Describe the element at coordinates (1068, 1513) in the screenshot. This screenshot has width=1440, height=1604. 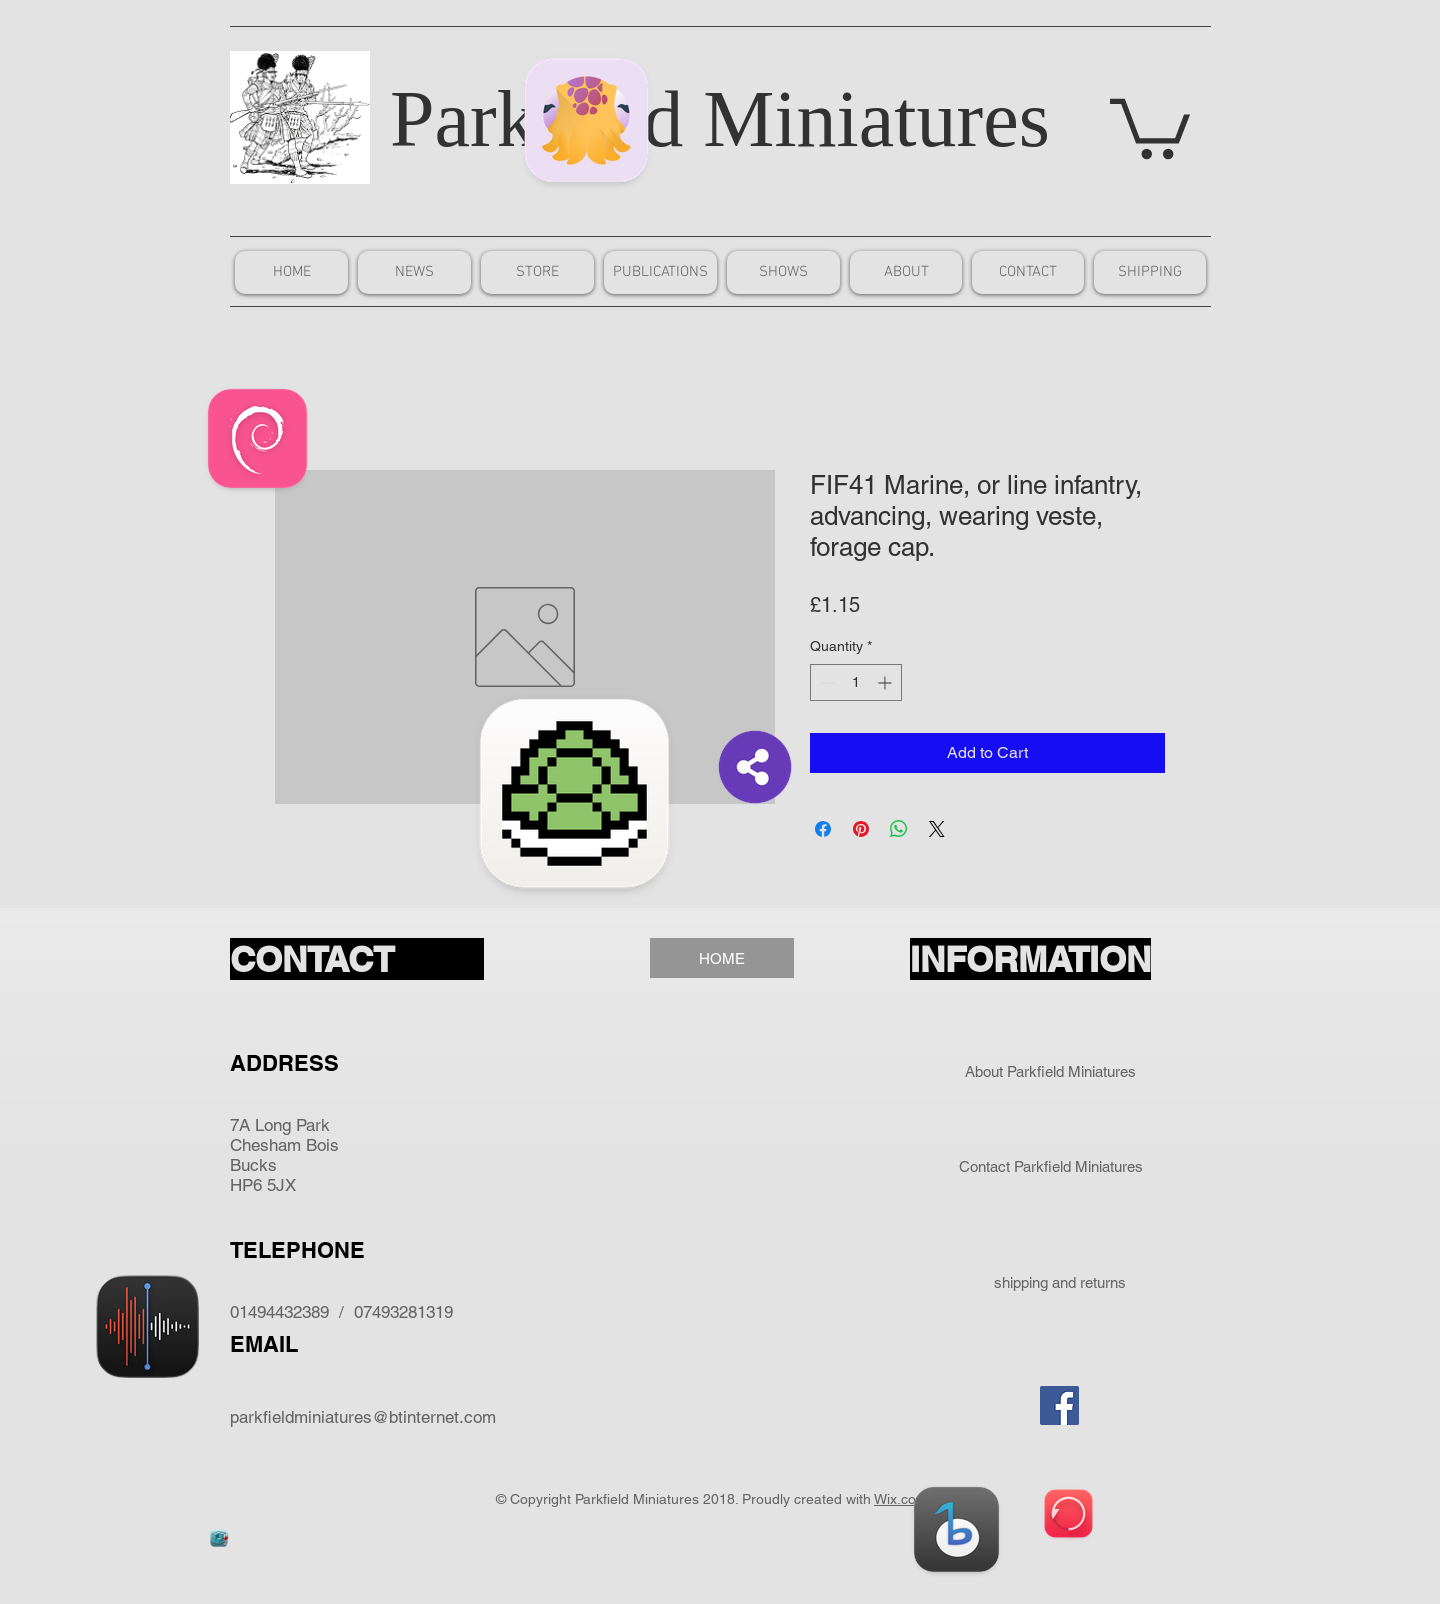
I see `open timeshift backup and restore utility` at that location.